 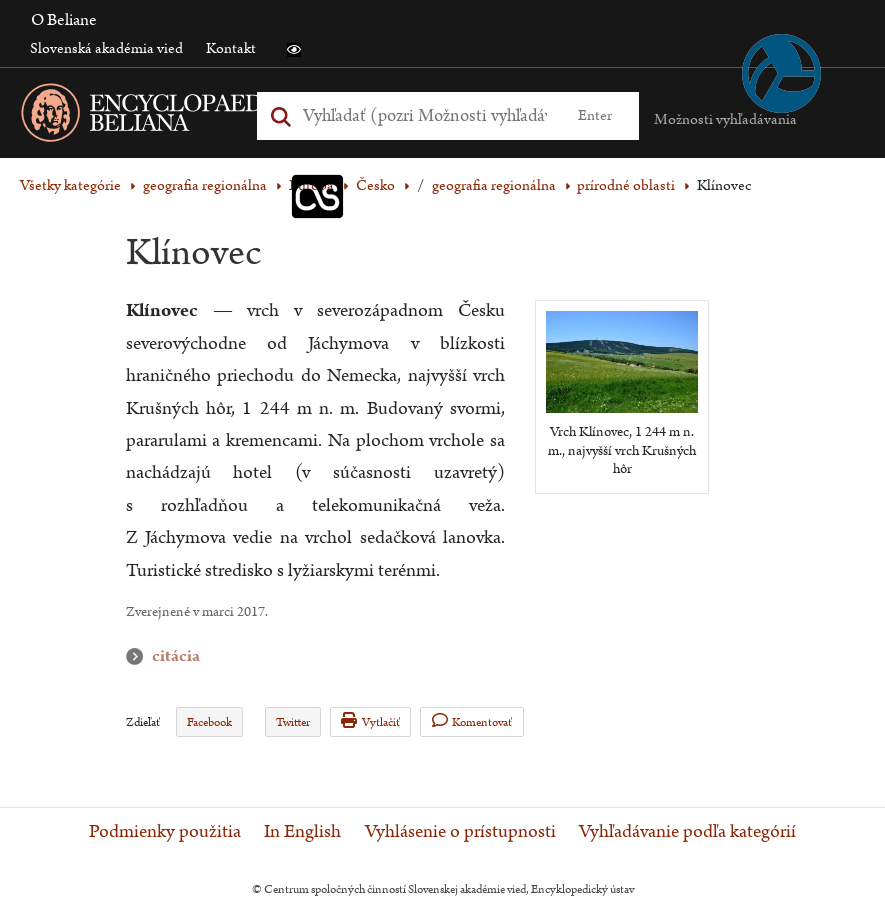 What do you see at coordinates (781, 73) in the screenshot?
I see `access volleyball or beach sports content` at bounding box center [781, 73].